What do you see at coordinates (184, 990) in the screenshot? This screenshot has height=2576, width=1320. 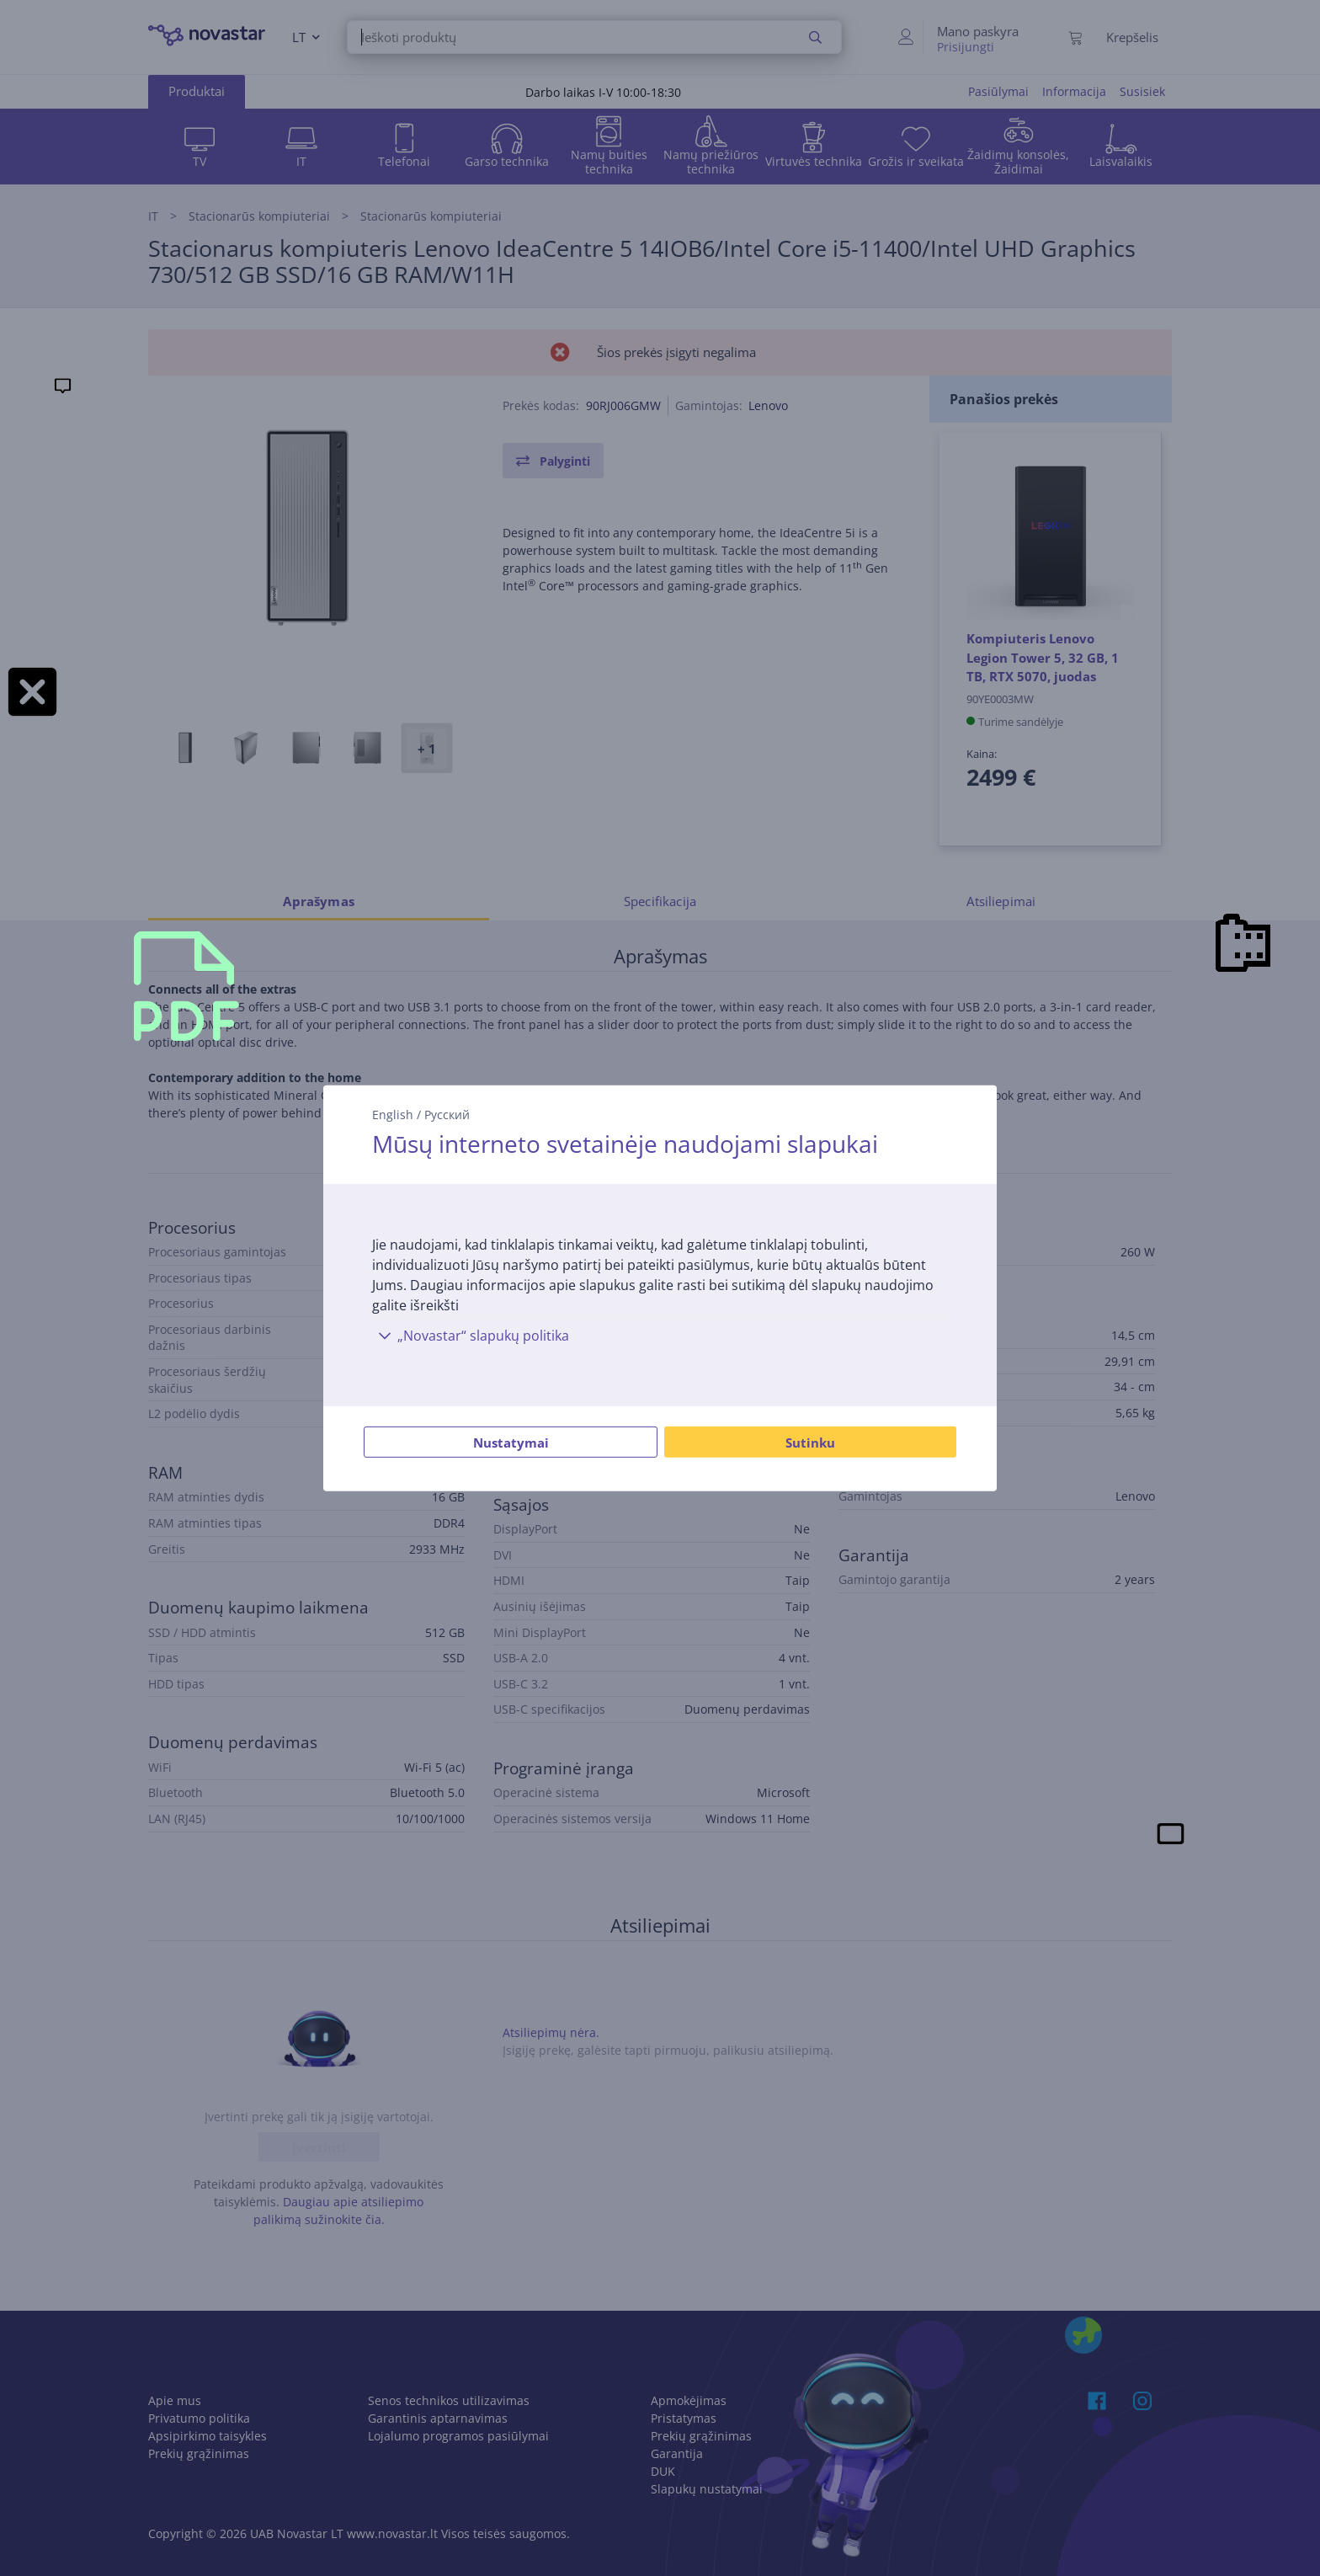 I see `view or open a PDF document` at bounding box center [184, 990].